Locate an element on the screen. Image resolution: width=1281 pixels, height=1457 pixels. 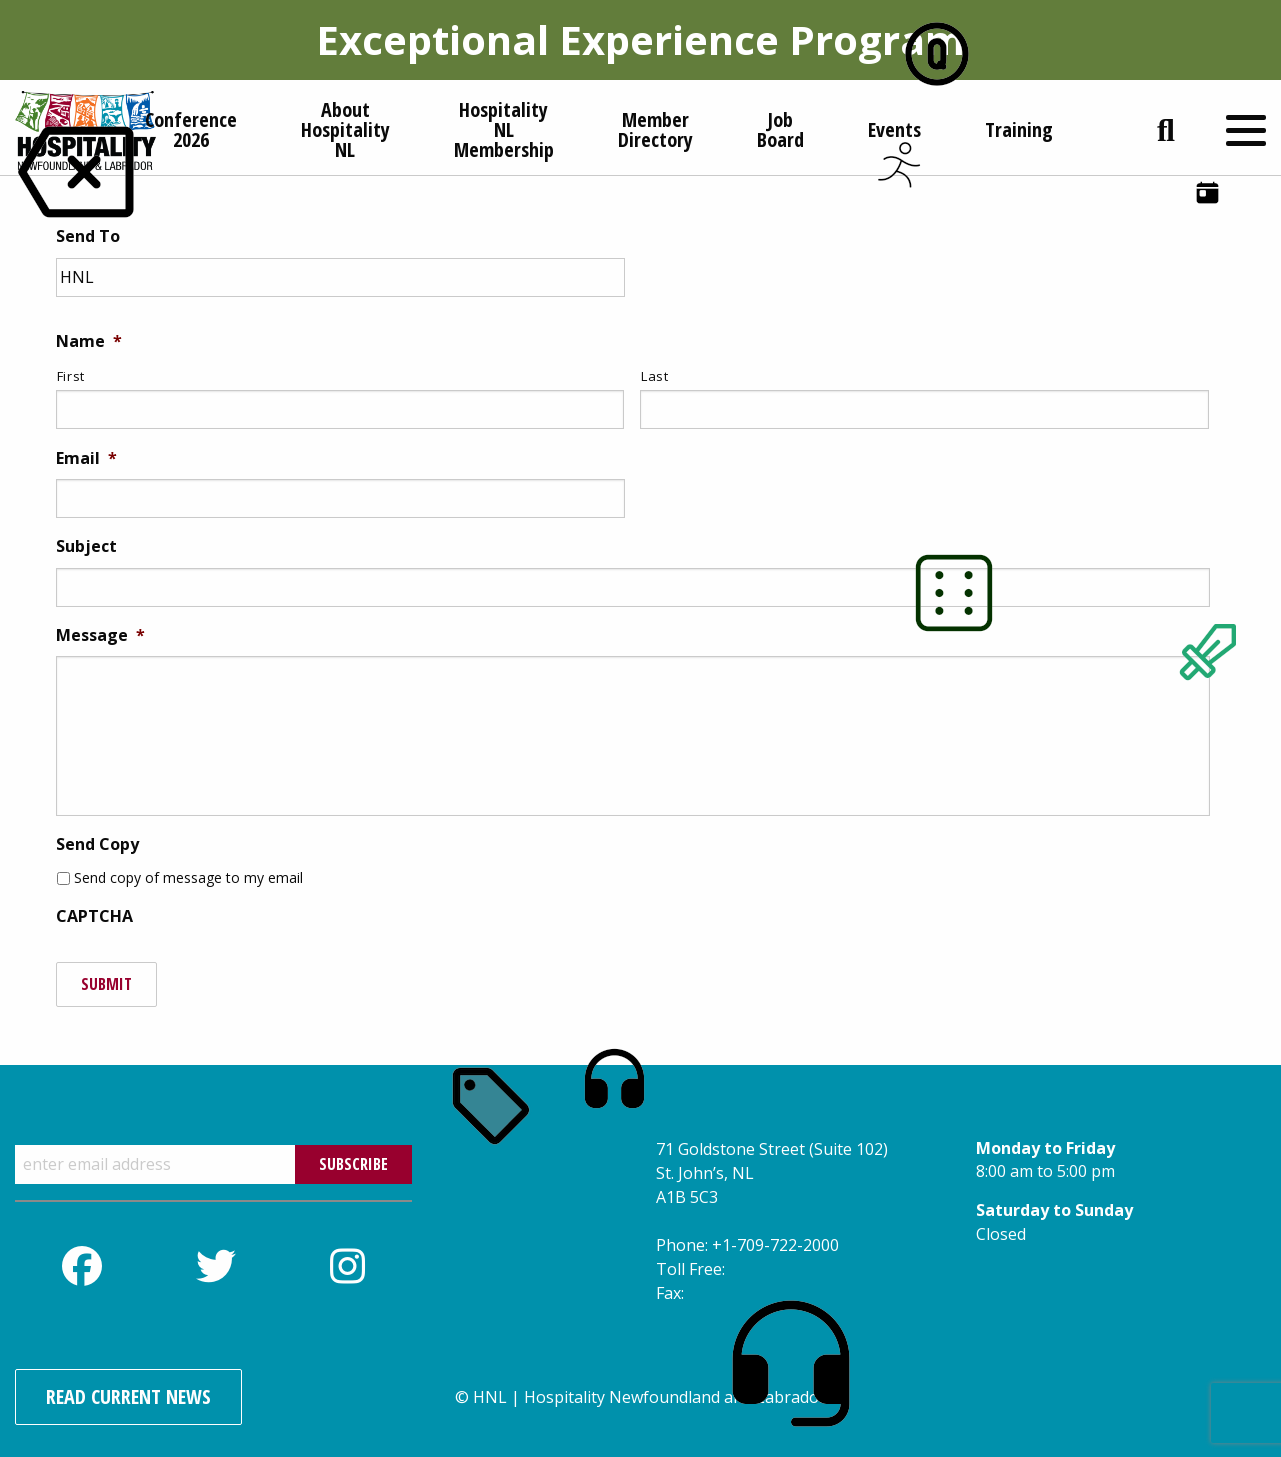
access audio or music playback is located at coordinates (614, 1078).